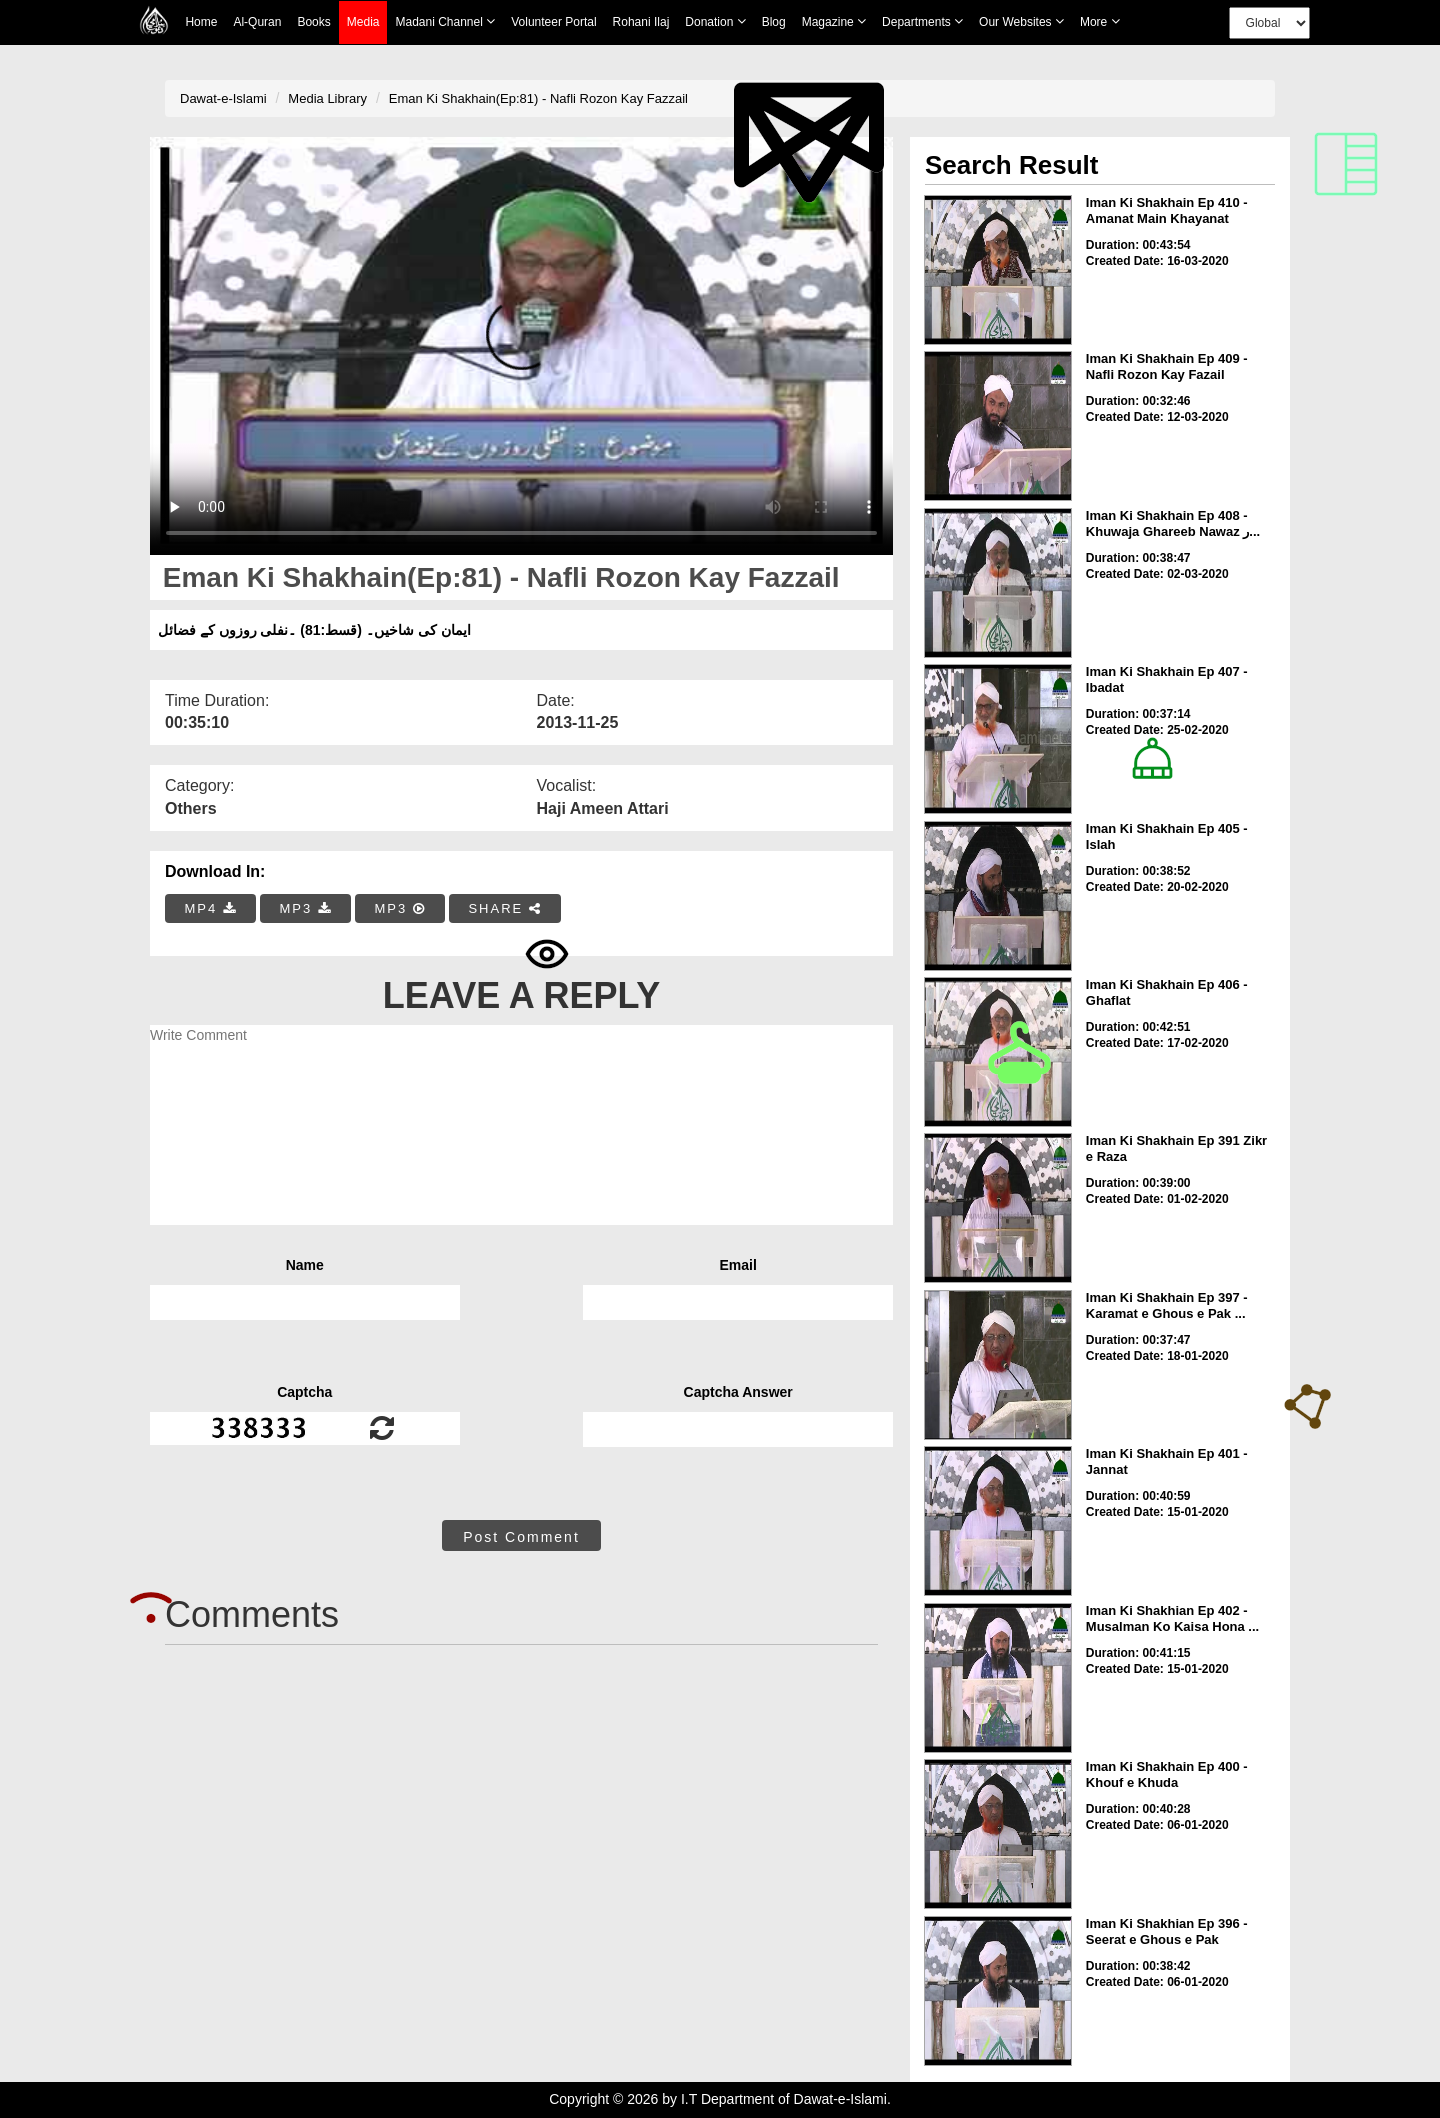  Describe the element at coordinates (1152, 760) in the screenshot. I see `select winter or cold weather category` at that location.